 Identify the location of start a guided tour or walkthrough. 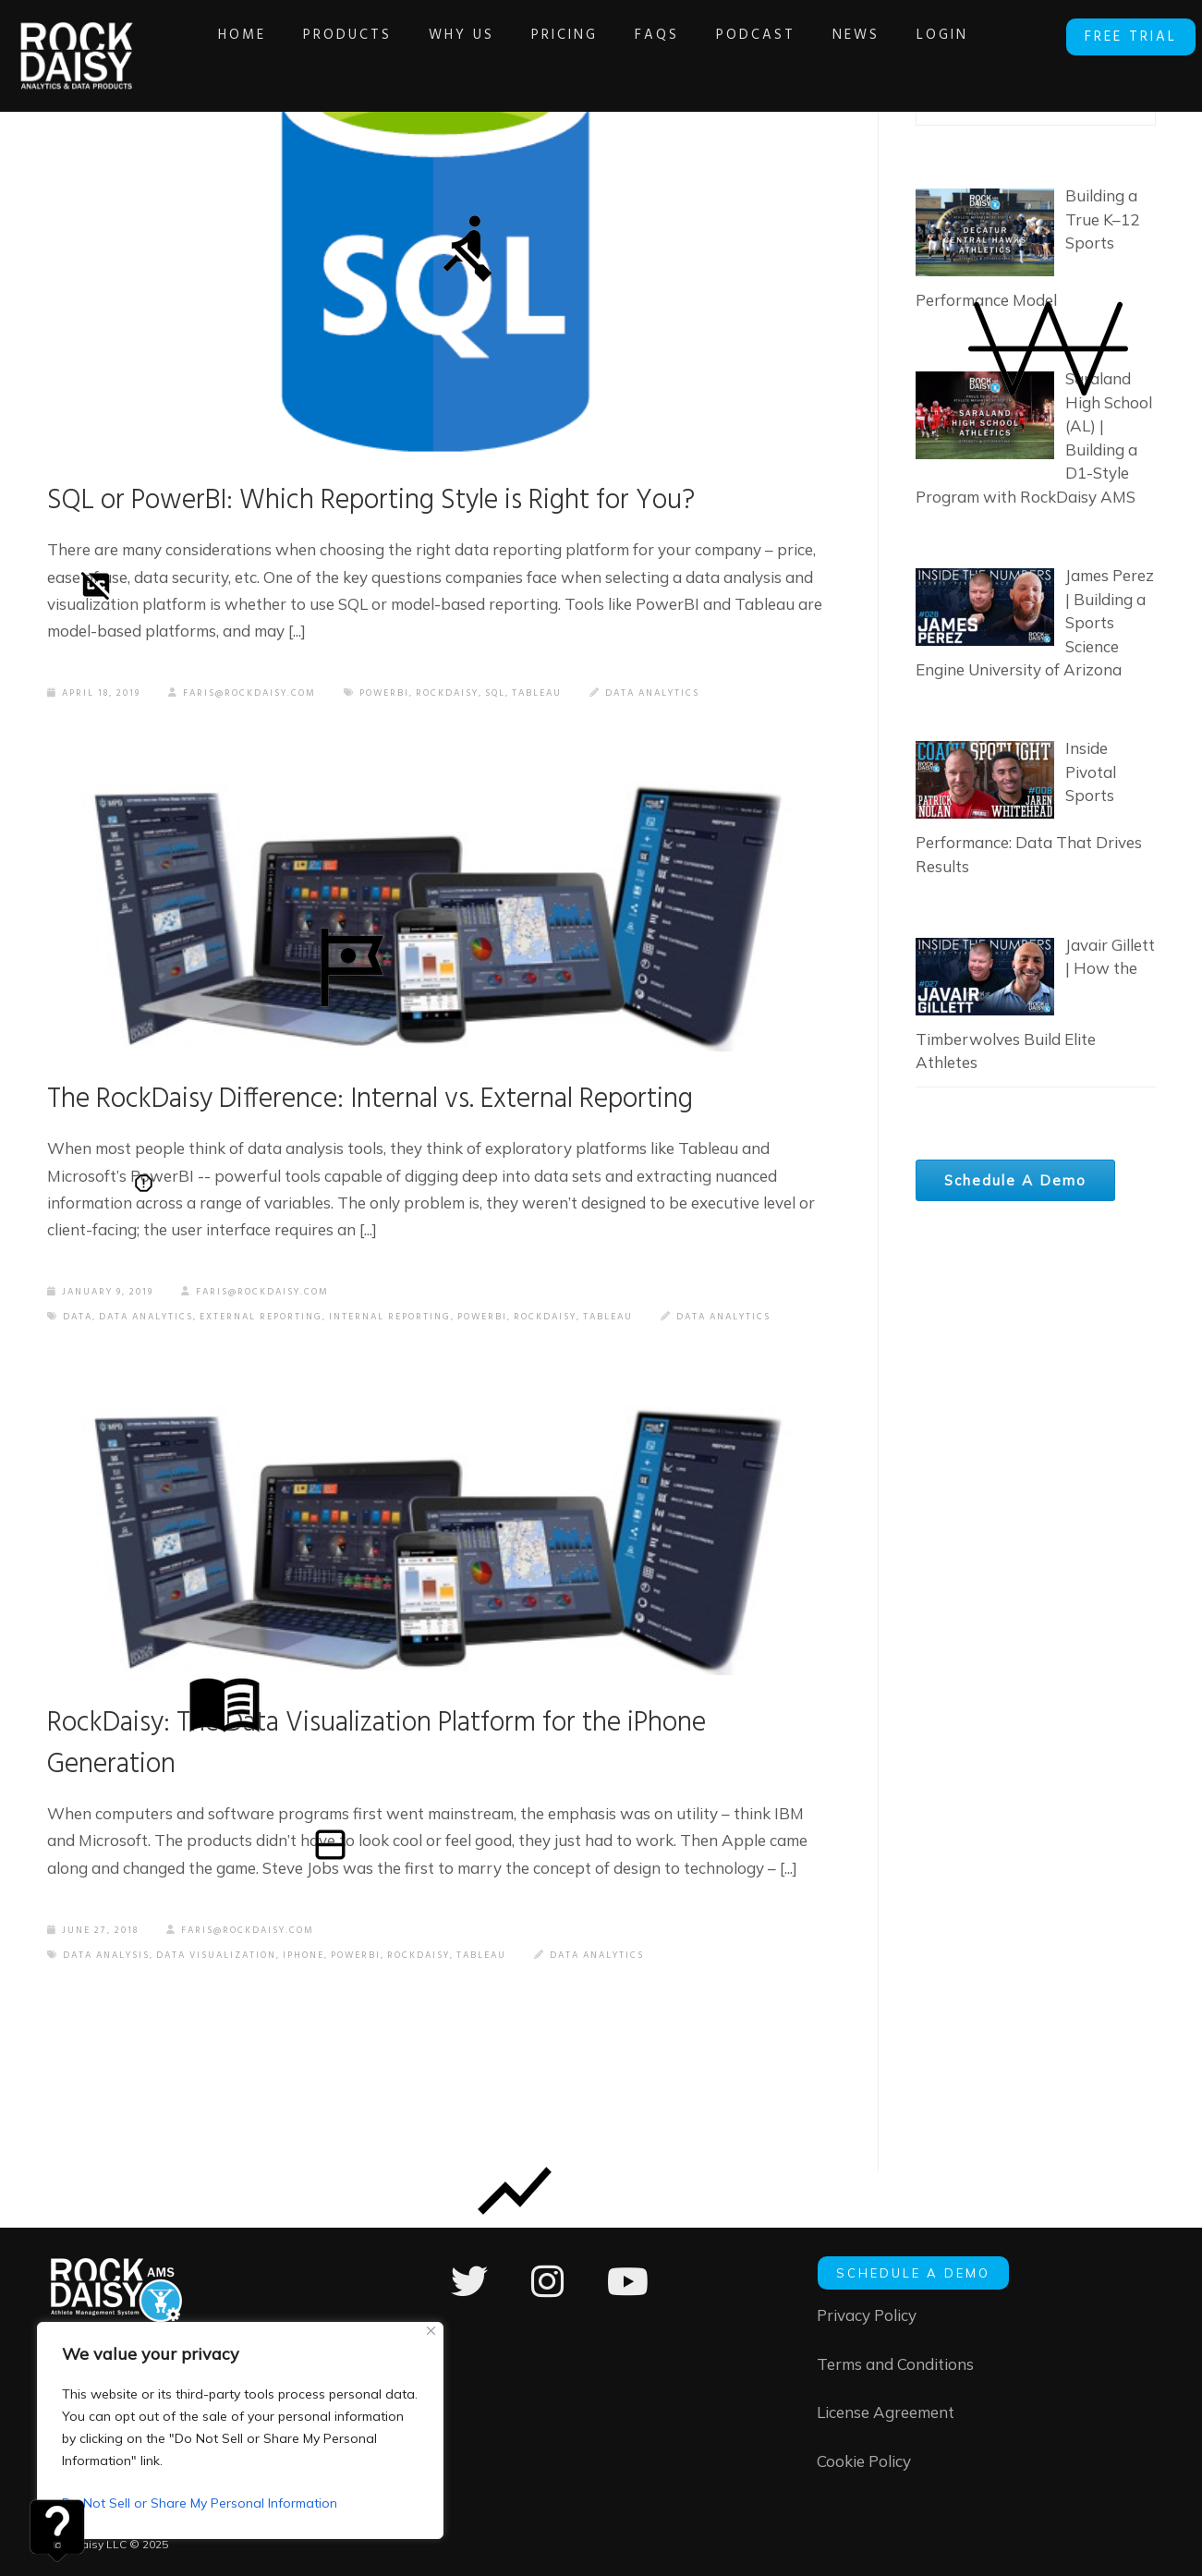
(348, 967).